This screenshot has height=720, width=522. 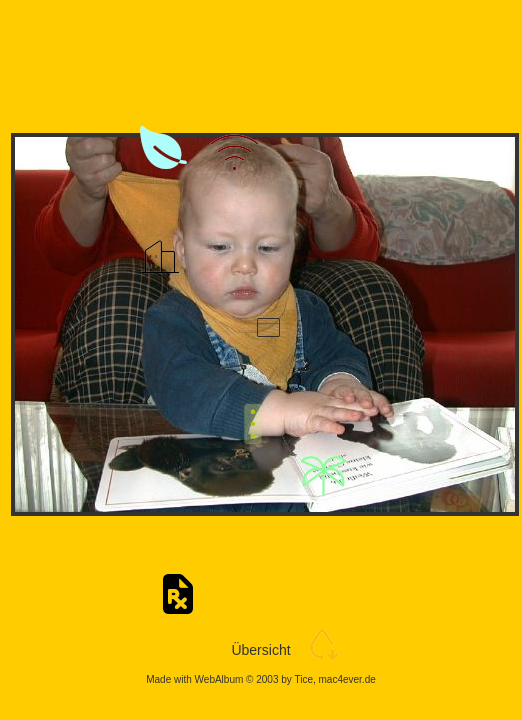 I want to click on open more options menu, so click(x=253, y=424).